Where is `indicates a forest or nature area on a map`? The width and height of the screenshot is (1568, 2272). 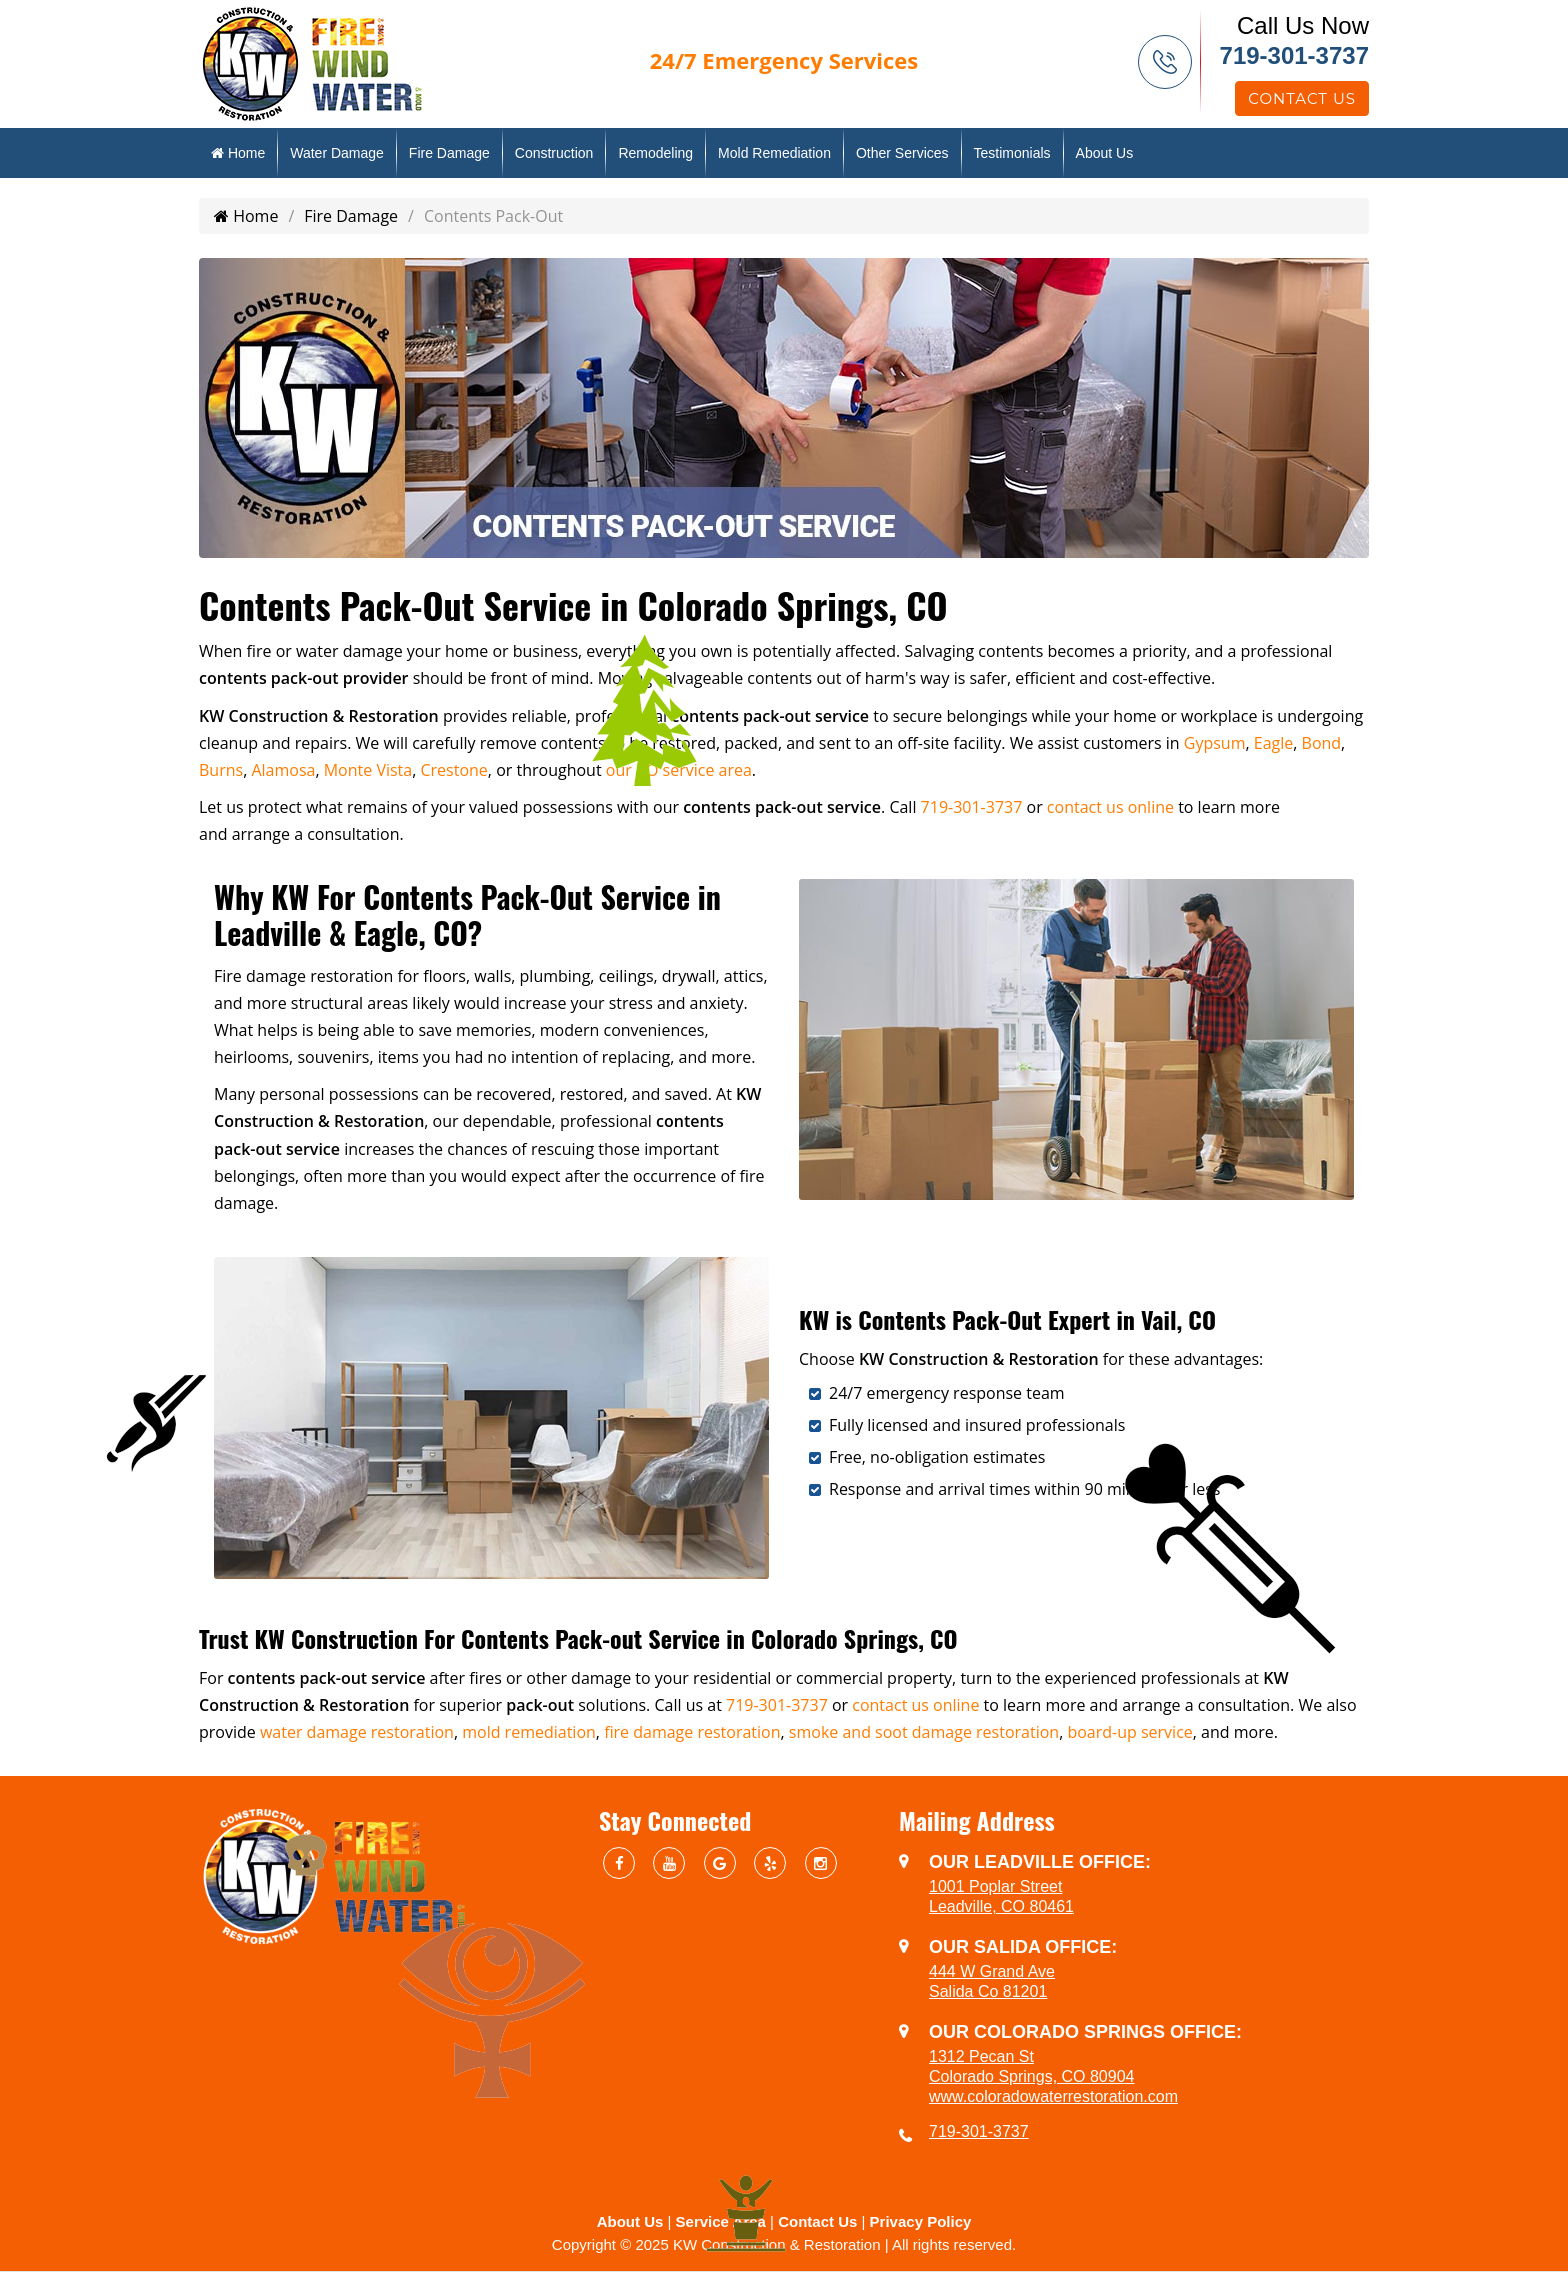 indicates a forest or nature area on a map is located at coordinates (647, 710).